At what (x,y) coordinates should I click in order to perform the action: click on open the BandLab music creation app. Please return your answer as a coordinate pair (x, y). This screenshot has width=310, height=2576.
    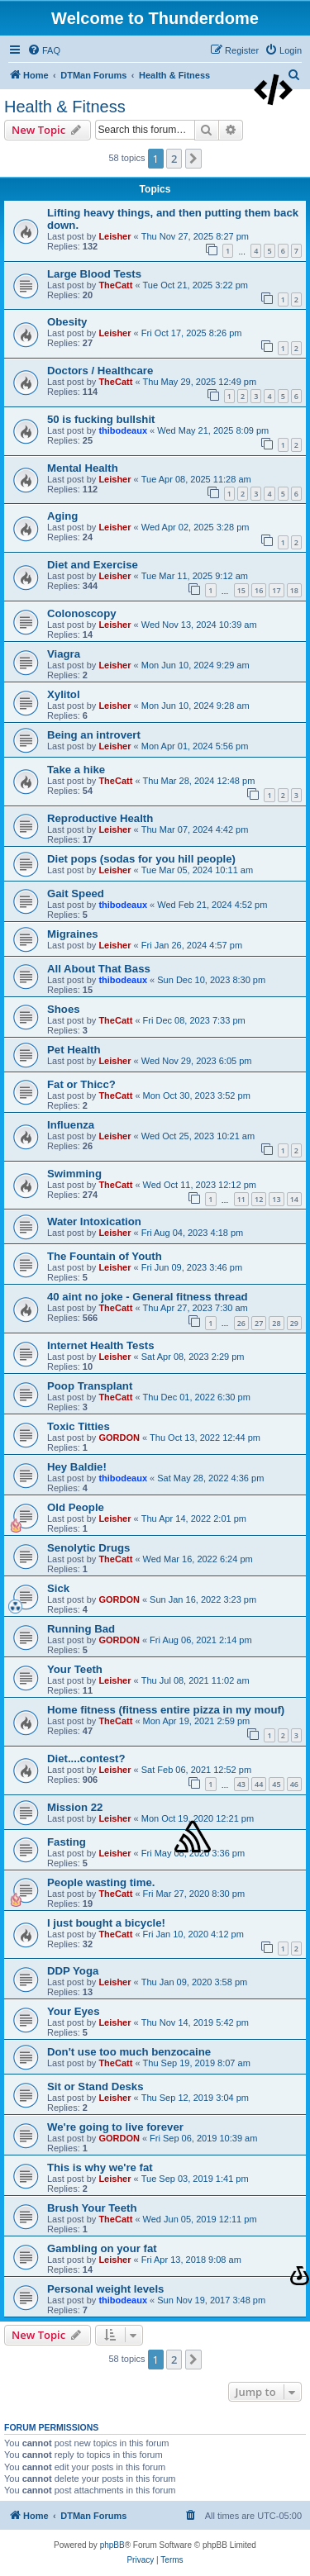
    Looking at the image, I should click on (299, 2275).